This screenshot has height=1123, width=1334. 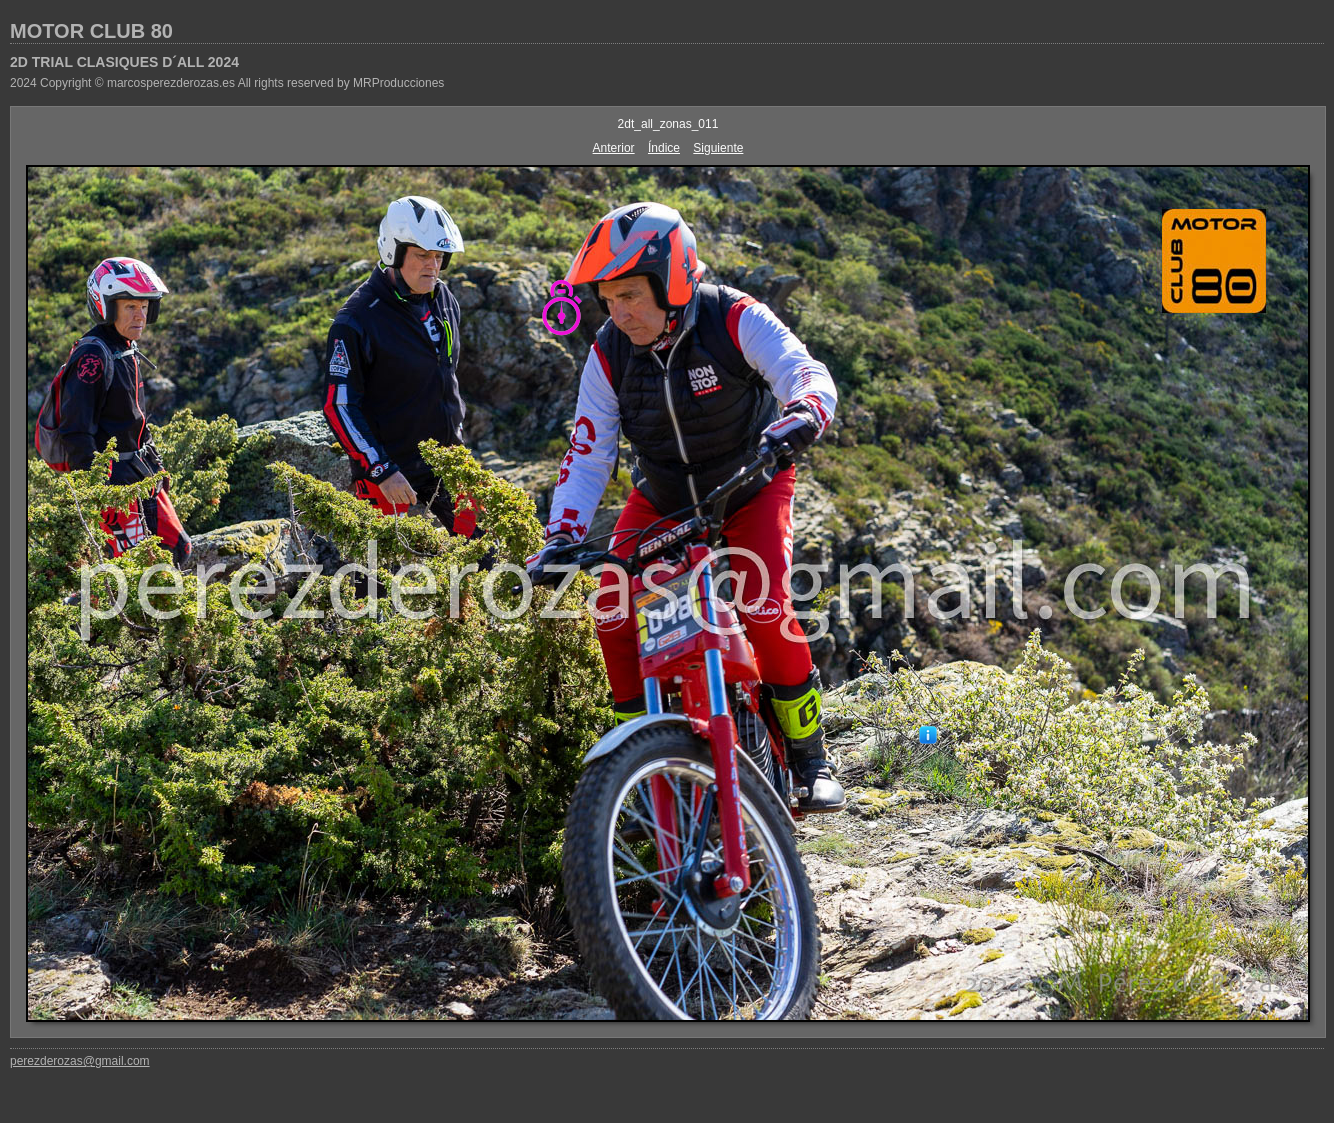 I want to click on view user profile information, so click(x=928, y=735).